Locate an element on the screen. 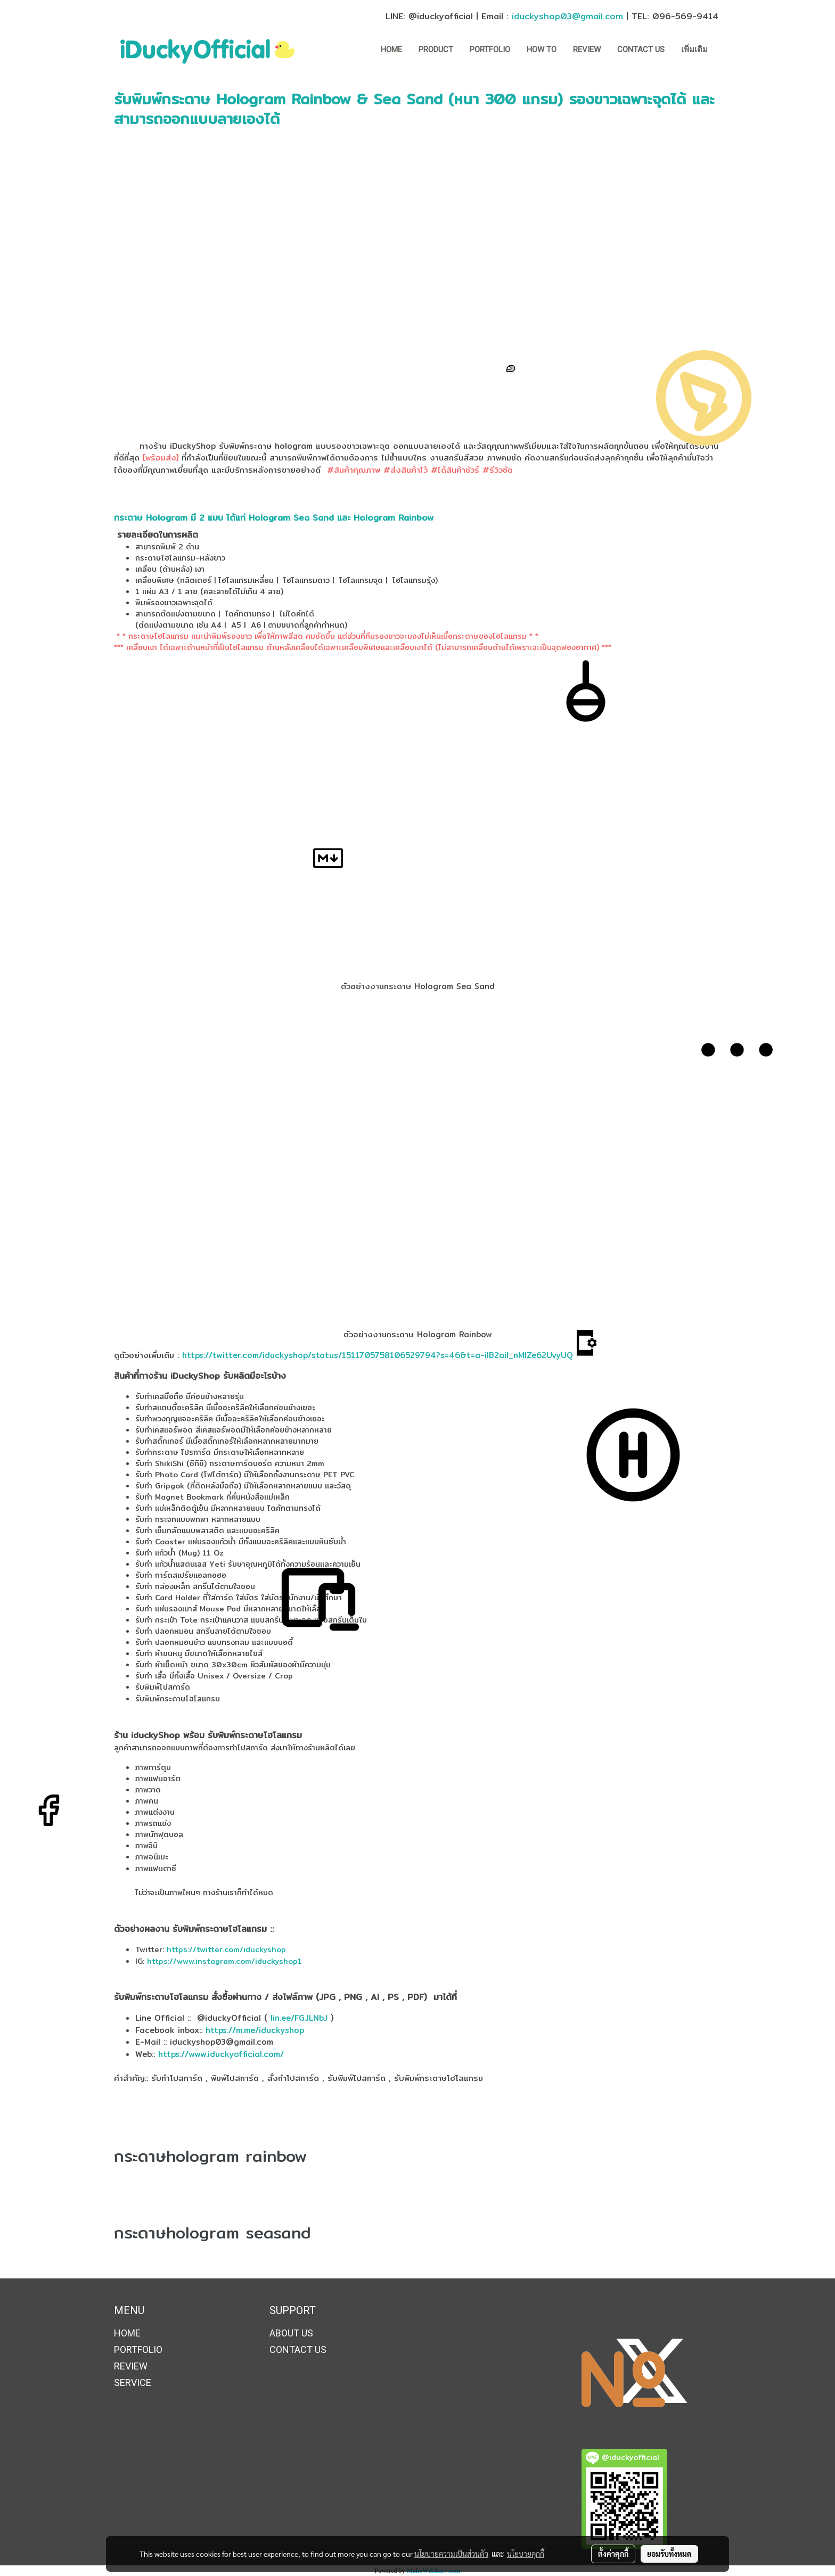 The width and height of the screenshot is (835, 2576). select genderless or non-binary gender option is located at coordinates (586, 693).